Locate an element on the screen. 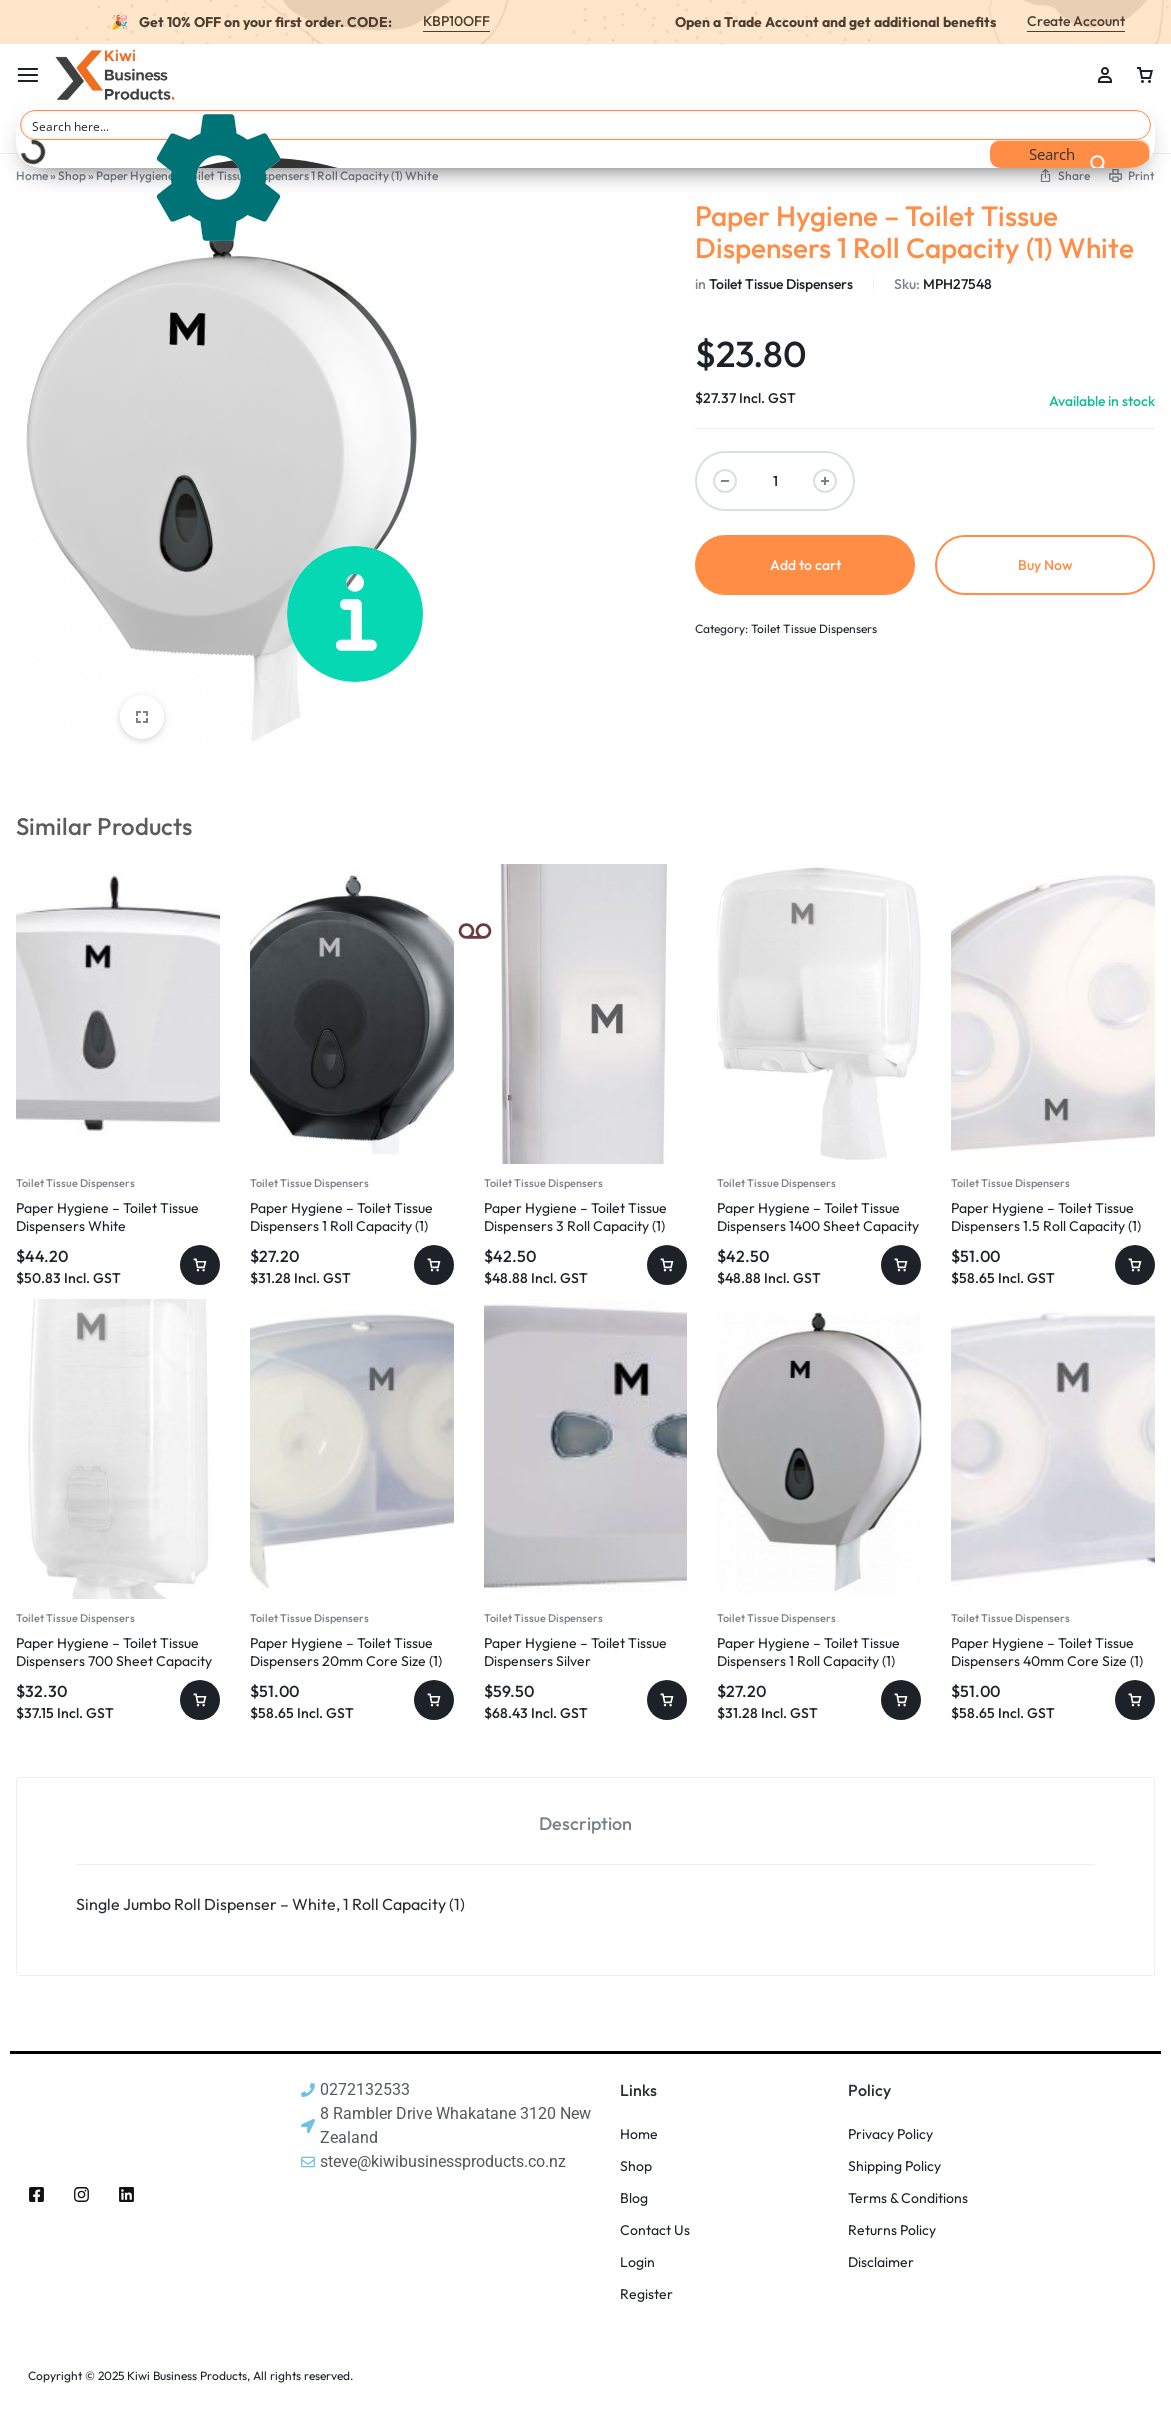 Image resolution: width=1171 pixels, height=2413 pixels. access voicemail messages is located at coordinates (475, 931).